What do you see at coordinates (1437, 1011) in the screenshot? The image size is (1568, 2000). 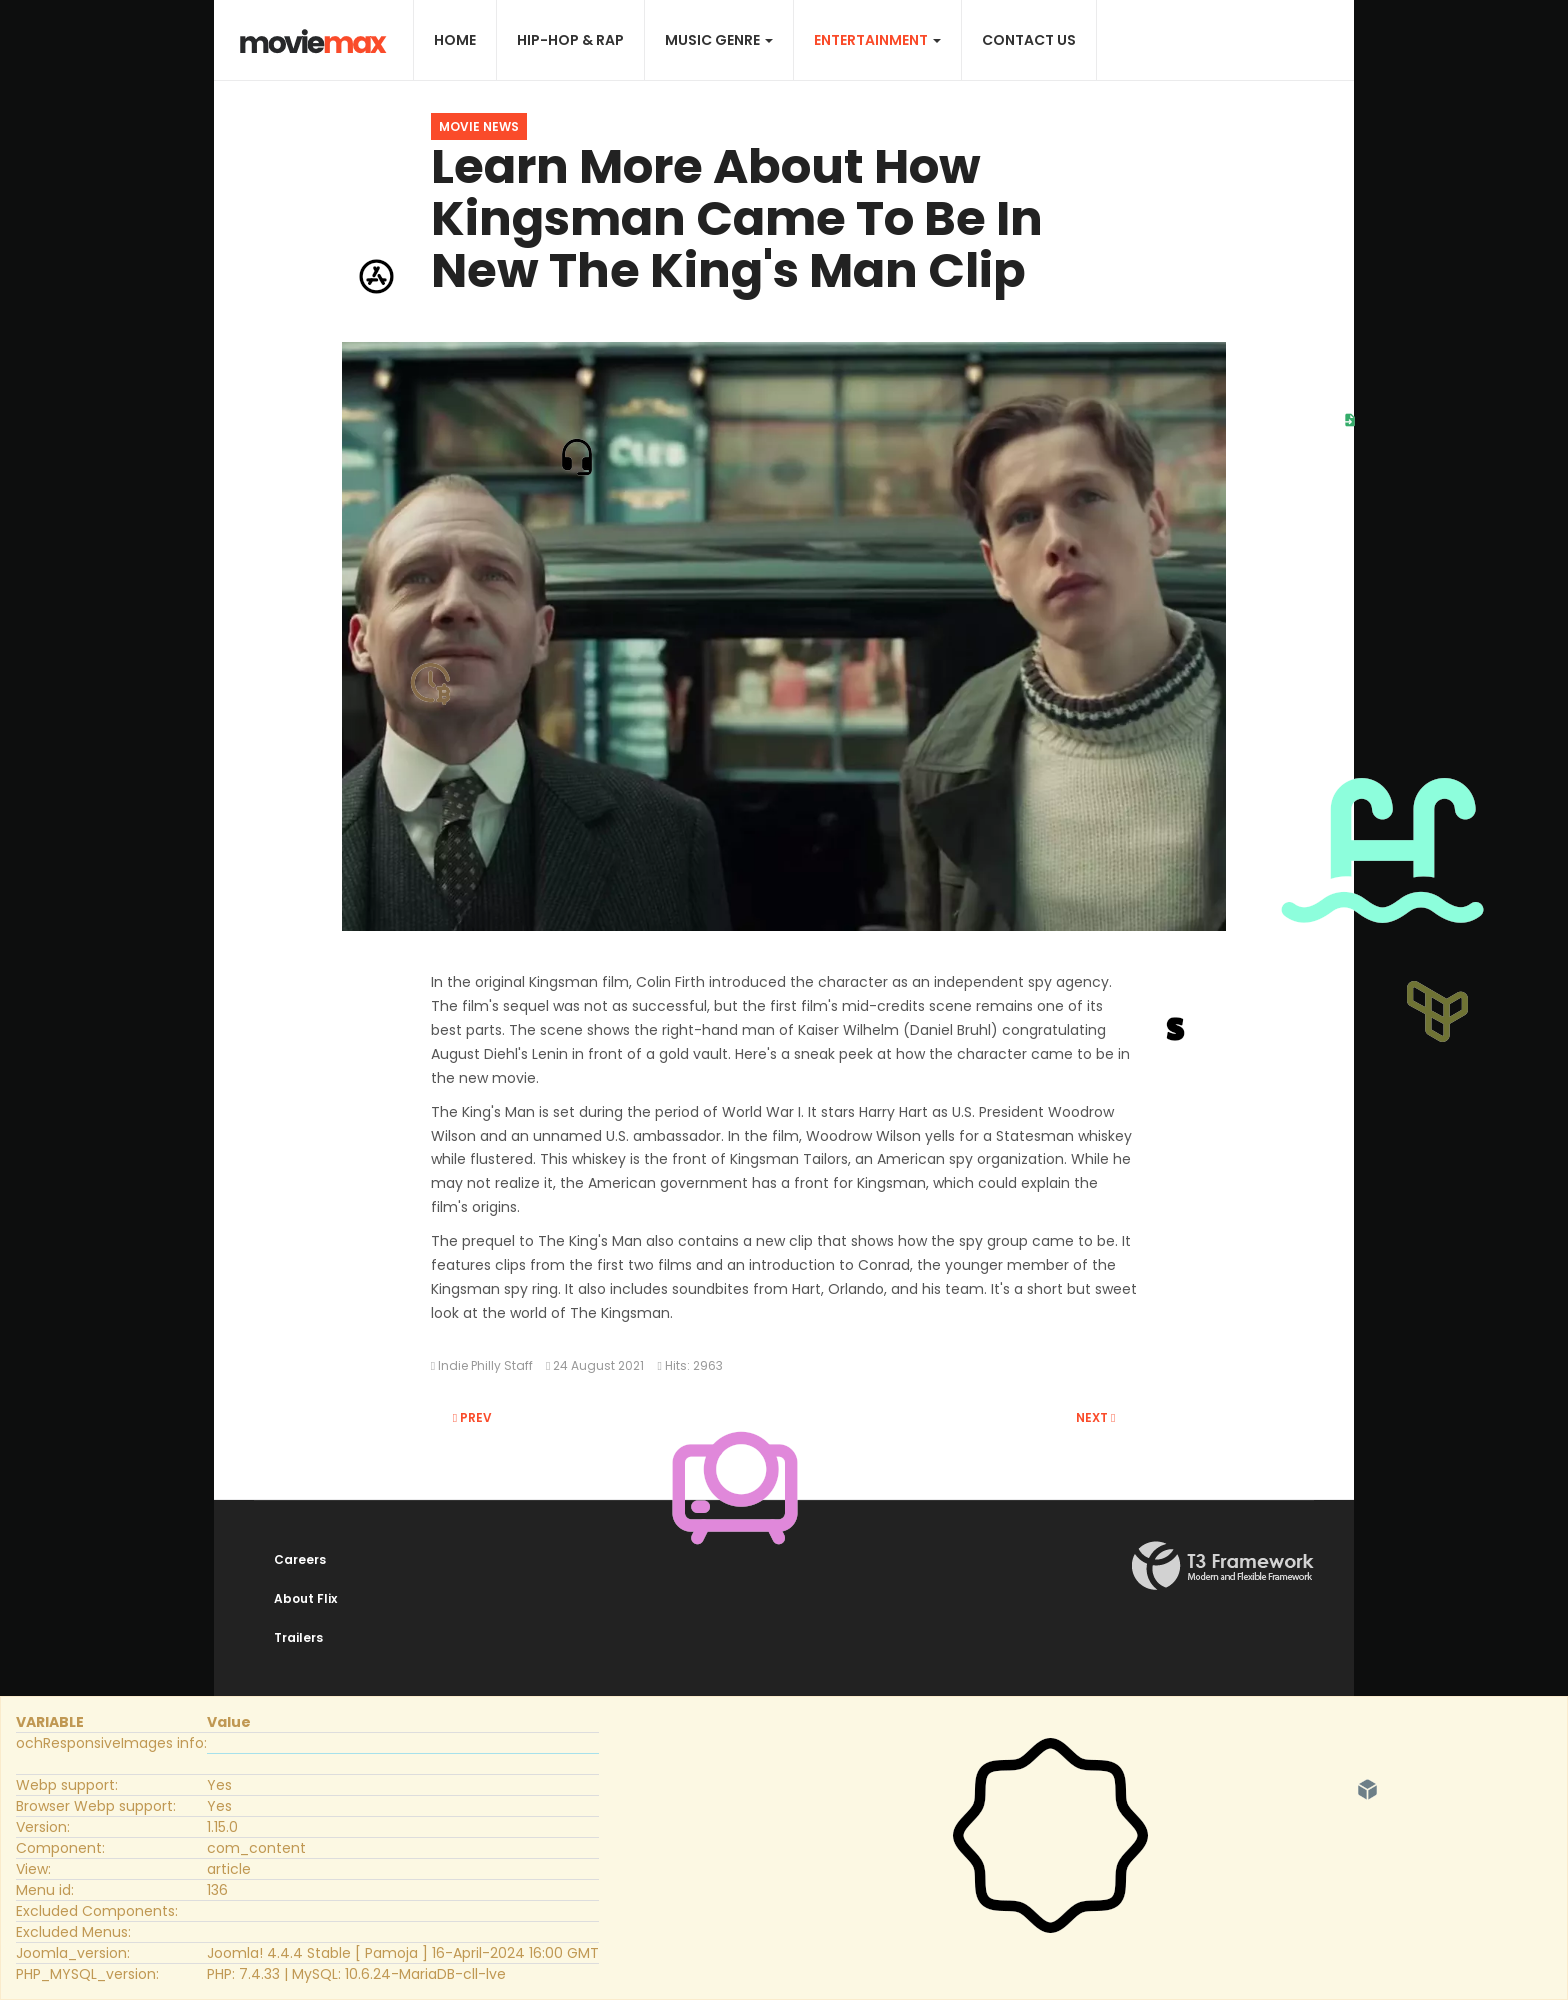 I see `terraform by hashicorp branding or integration` at bounding box center [1437, 1011].